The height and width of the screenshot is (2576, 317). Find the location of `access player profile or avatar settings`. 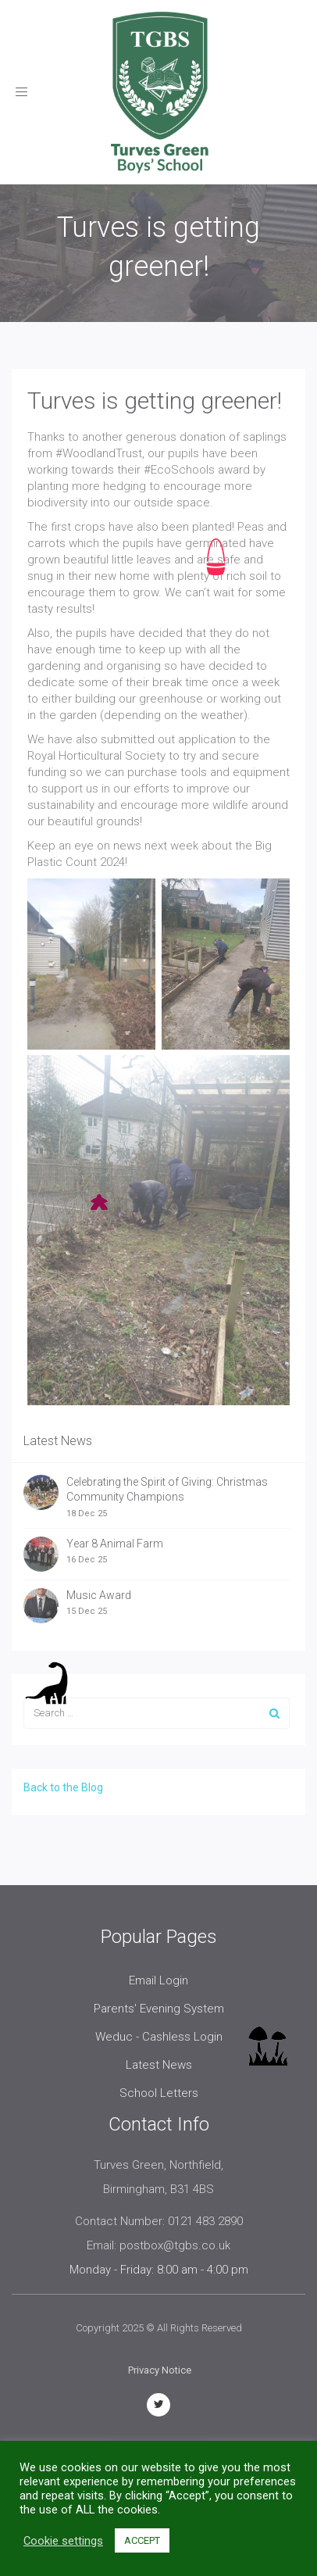

access player profile or avatar settings is located at coordinates (99, 1202).